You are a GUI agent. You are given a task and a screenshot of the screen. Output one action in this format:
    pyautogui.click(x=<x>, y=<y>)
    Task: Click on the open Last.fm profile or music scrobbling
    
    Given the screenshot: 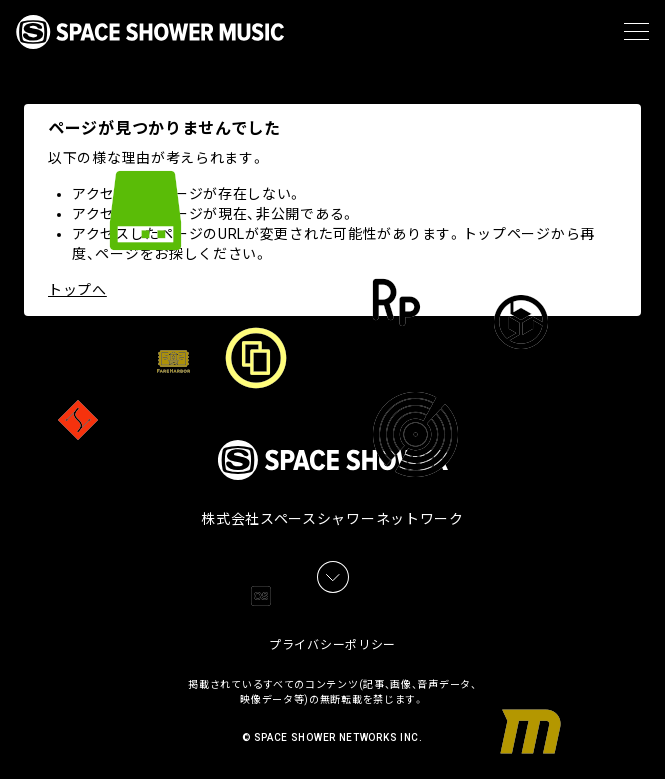 What is the action you would take?
    pyautogui.click(x=261, y=596)
    